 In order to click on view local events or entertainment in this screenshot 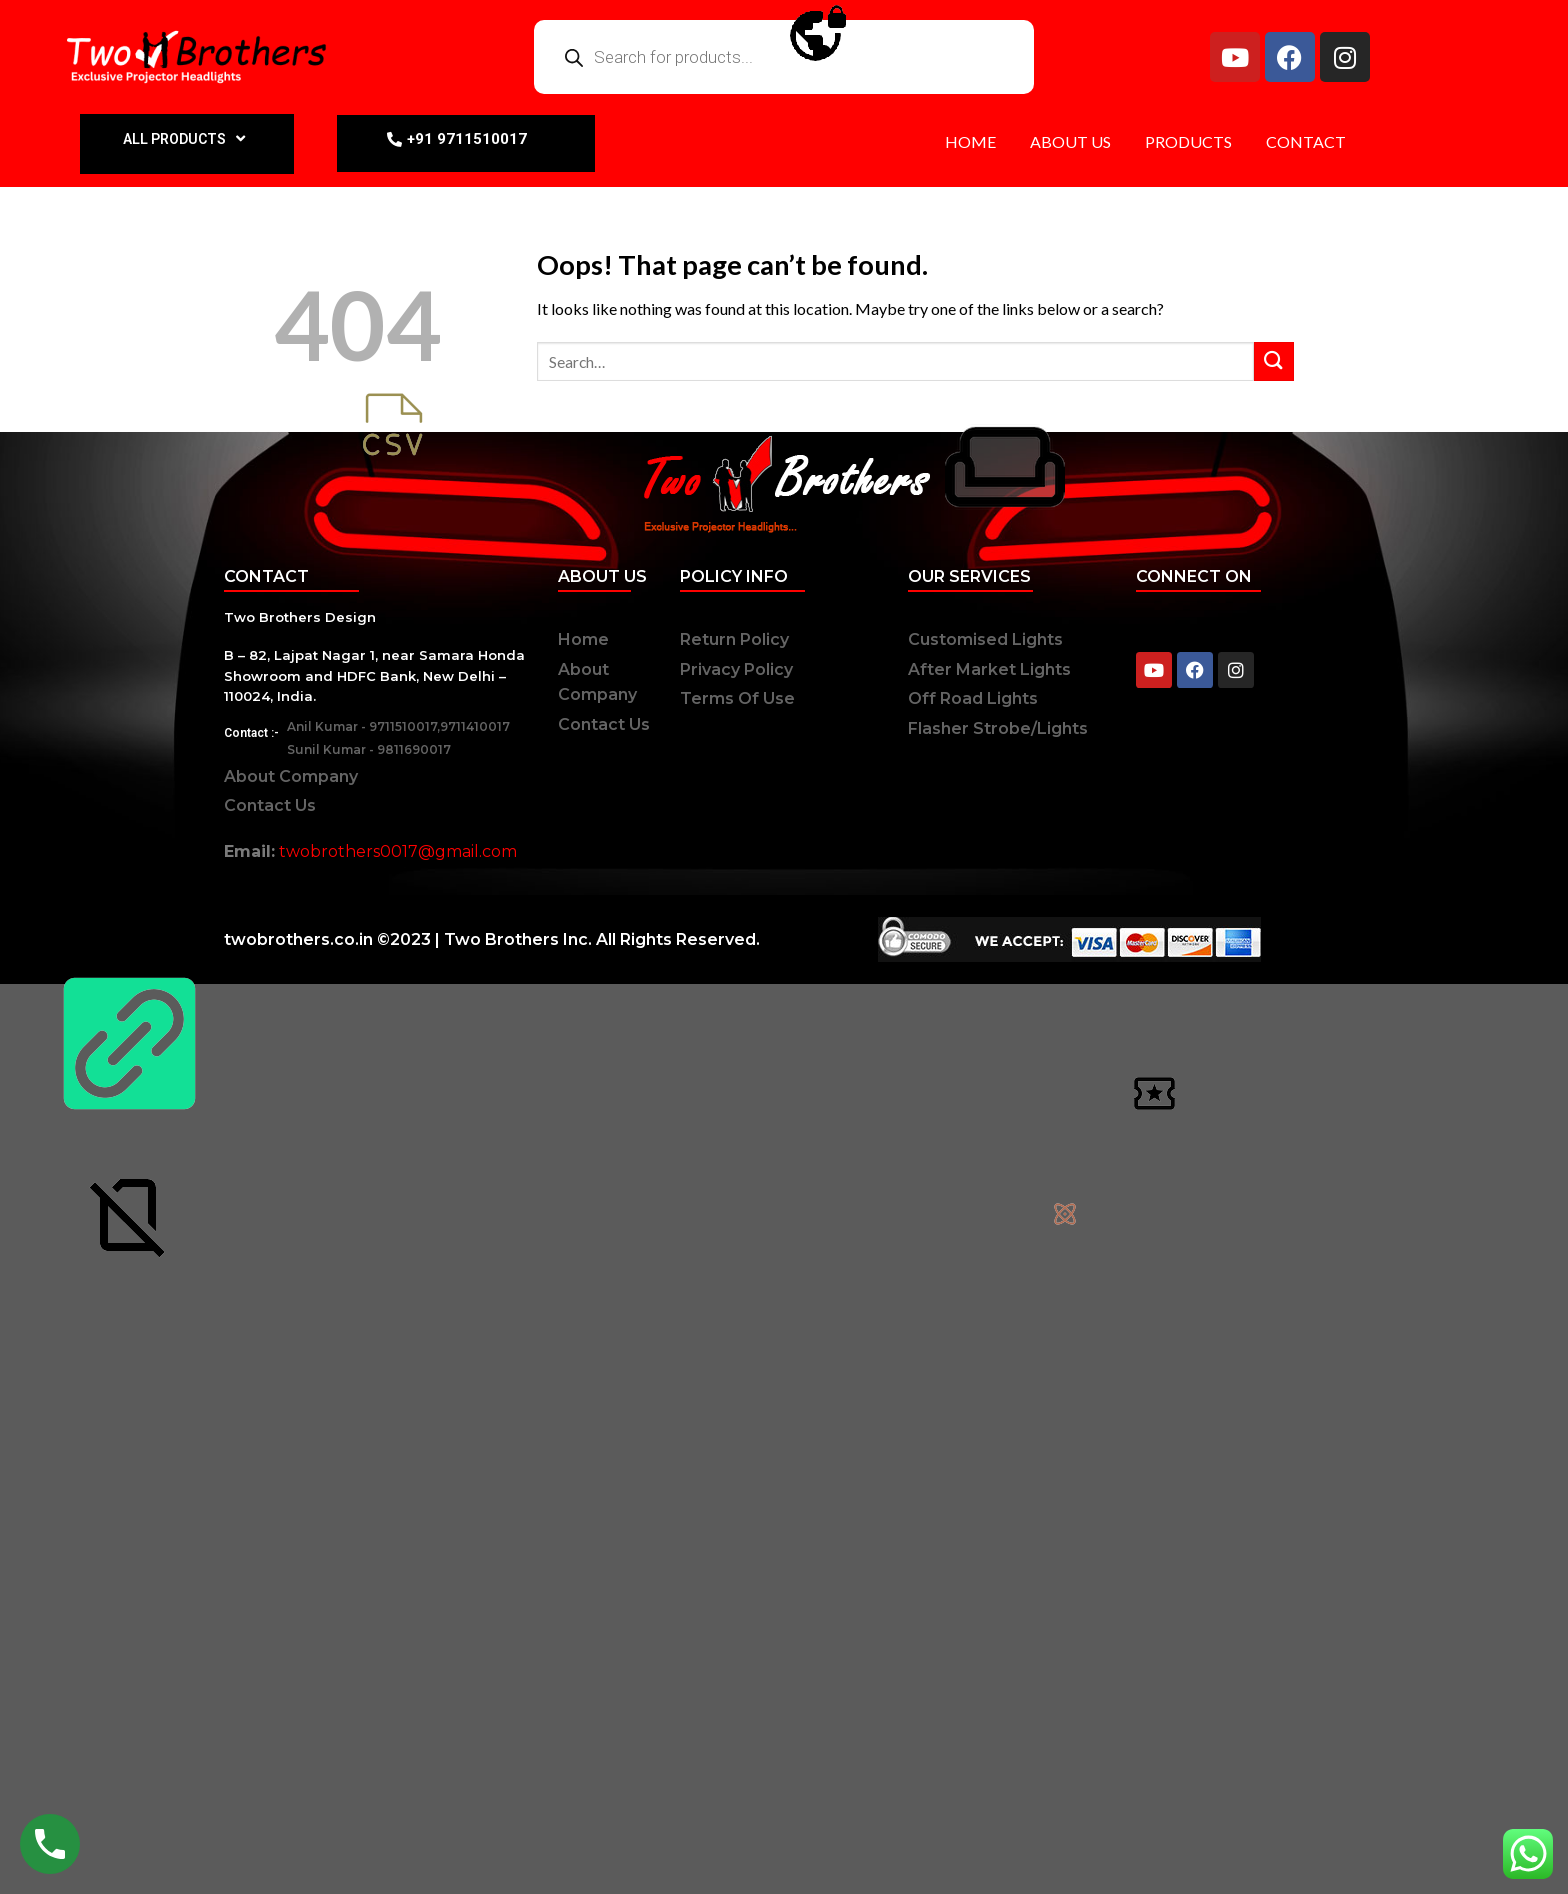, I will do `click(1154, 1093)`.